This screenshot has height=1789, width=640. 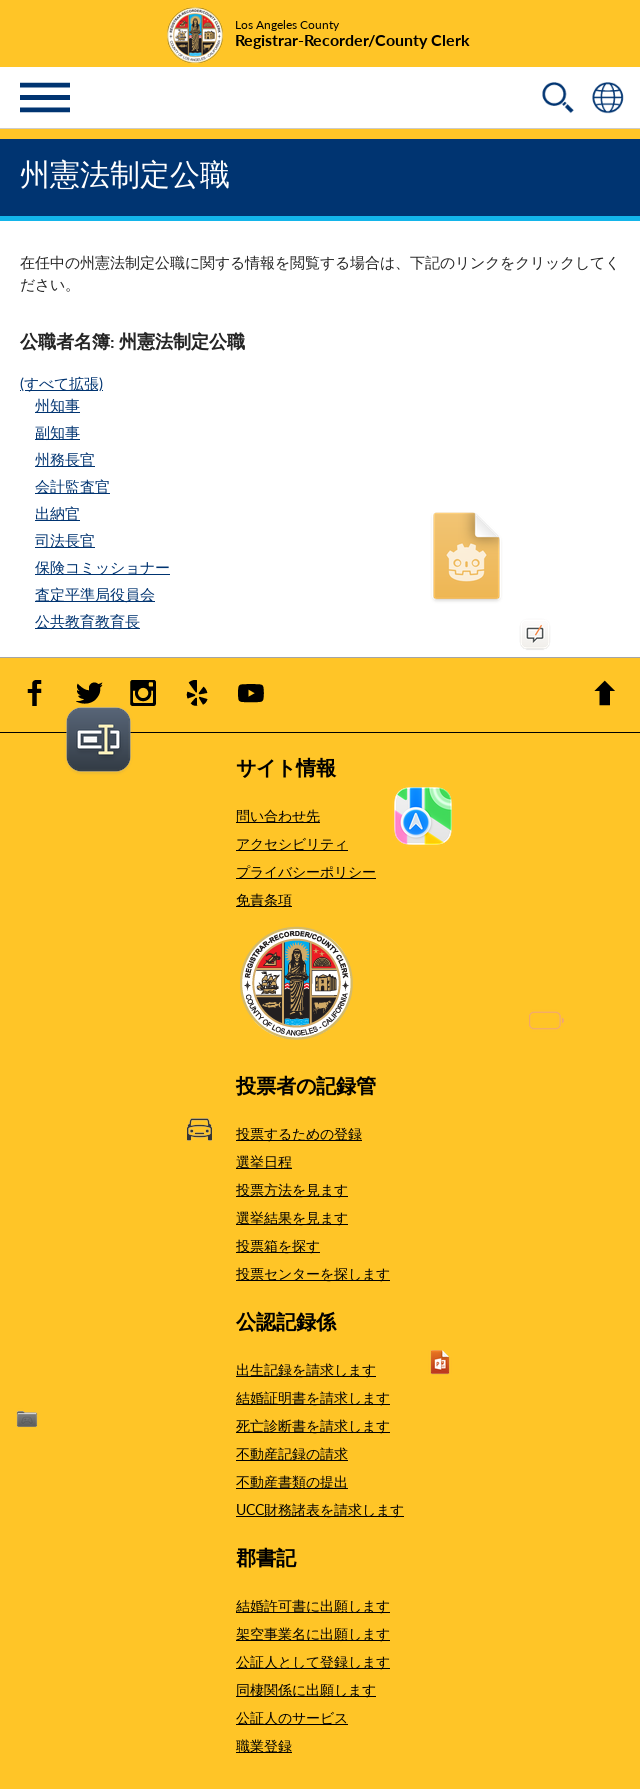 What do you see at coordinates (535, 634) in the screenshot?
I see `open openboard app` at bounding box center [535, 634].